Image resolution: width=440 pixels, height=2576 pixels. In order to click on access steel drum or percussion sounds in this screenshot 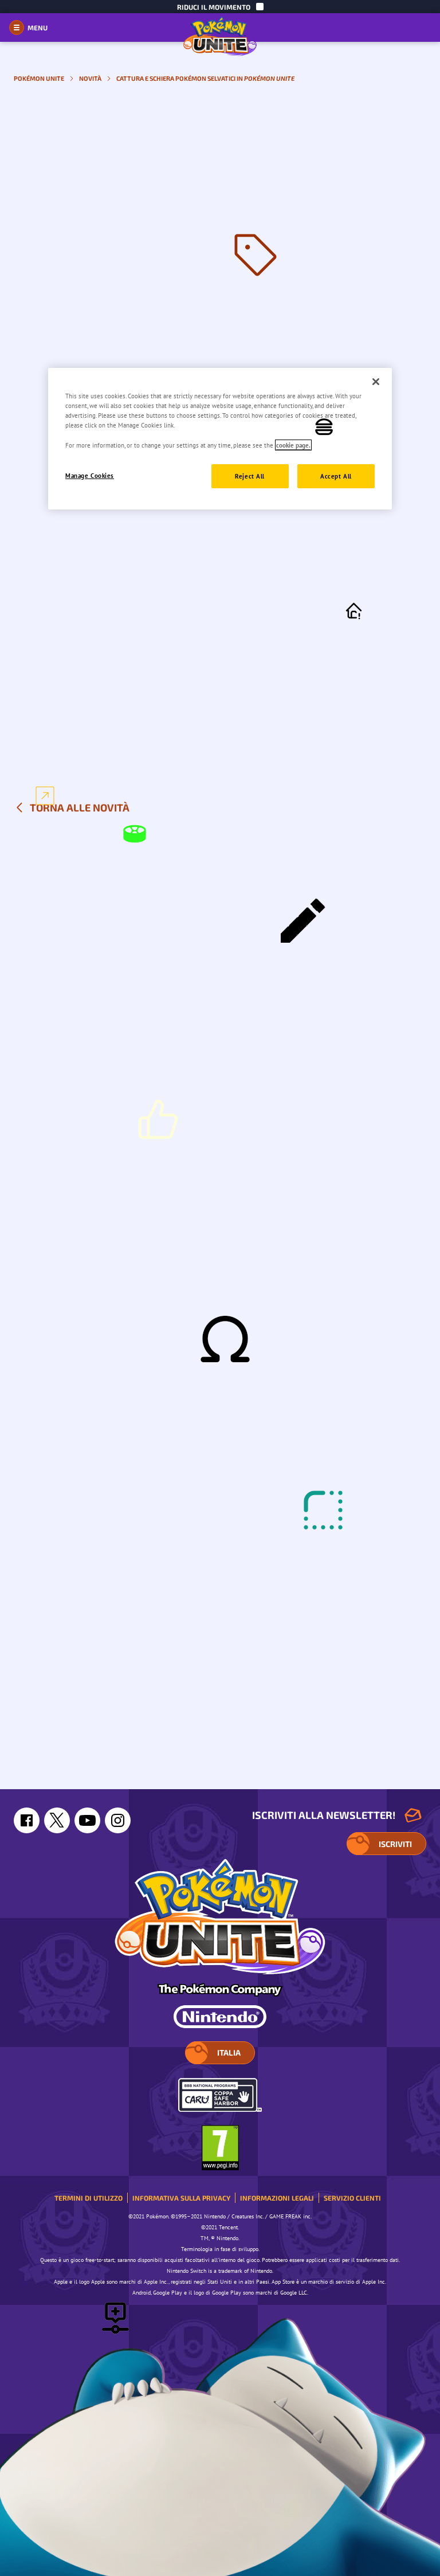, I will do `click(135, 834)`.